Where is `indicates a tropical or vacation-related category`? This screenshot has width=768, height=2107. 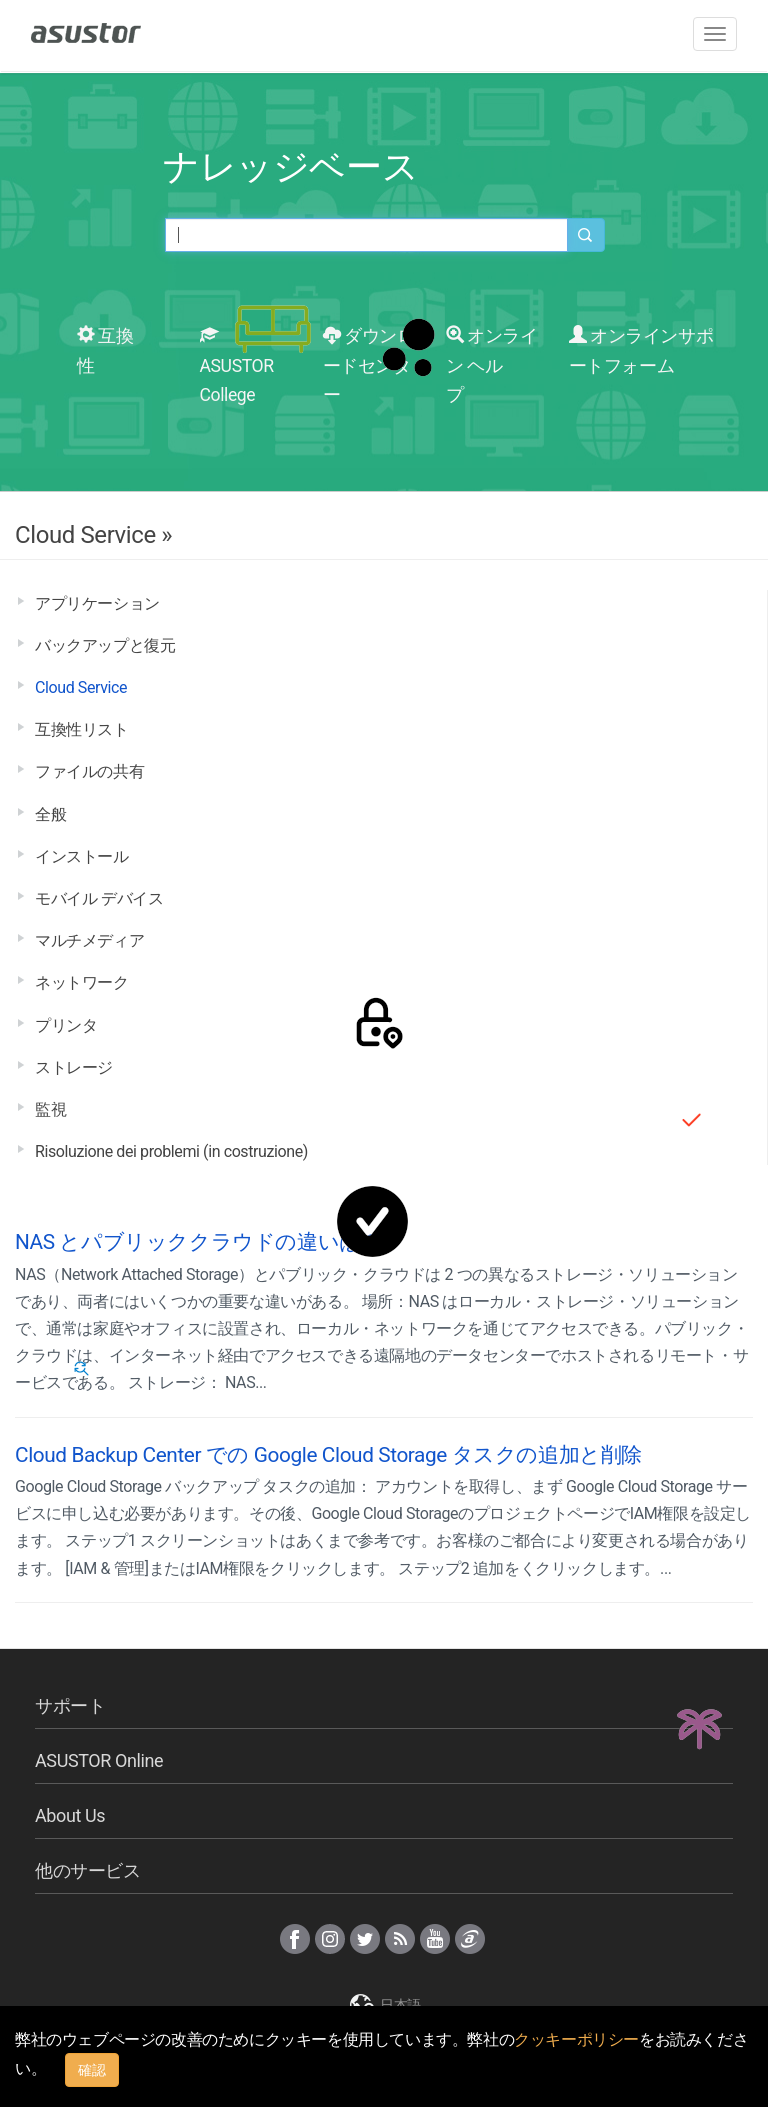 indicates a tropical or vacation-related category is located at coordinates (699, 1728).